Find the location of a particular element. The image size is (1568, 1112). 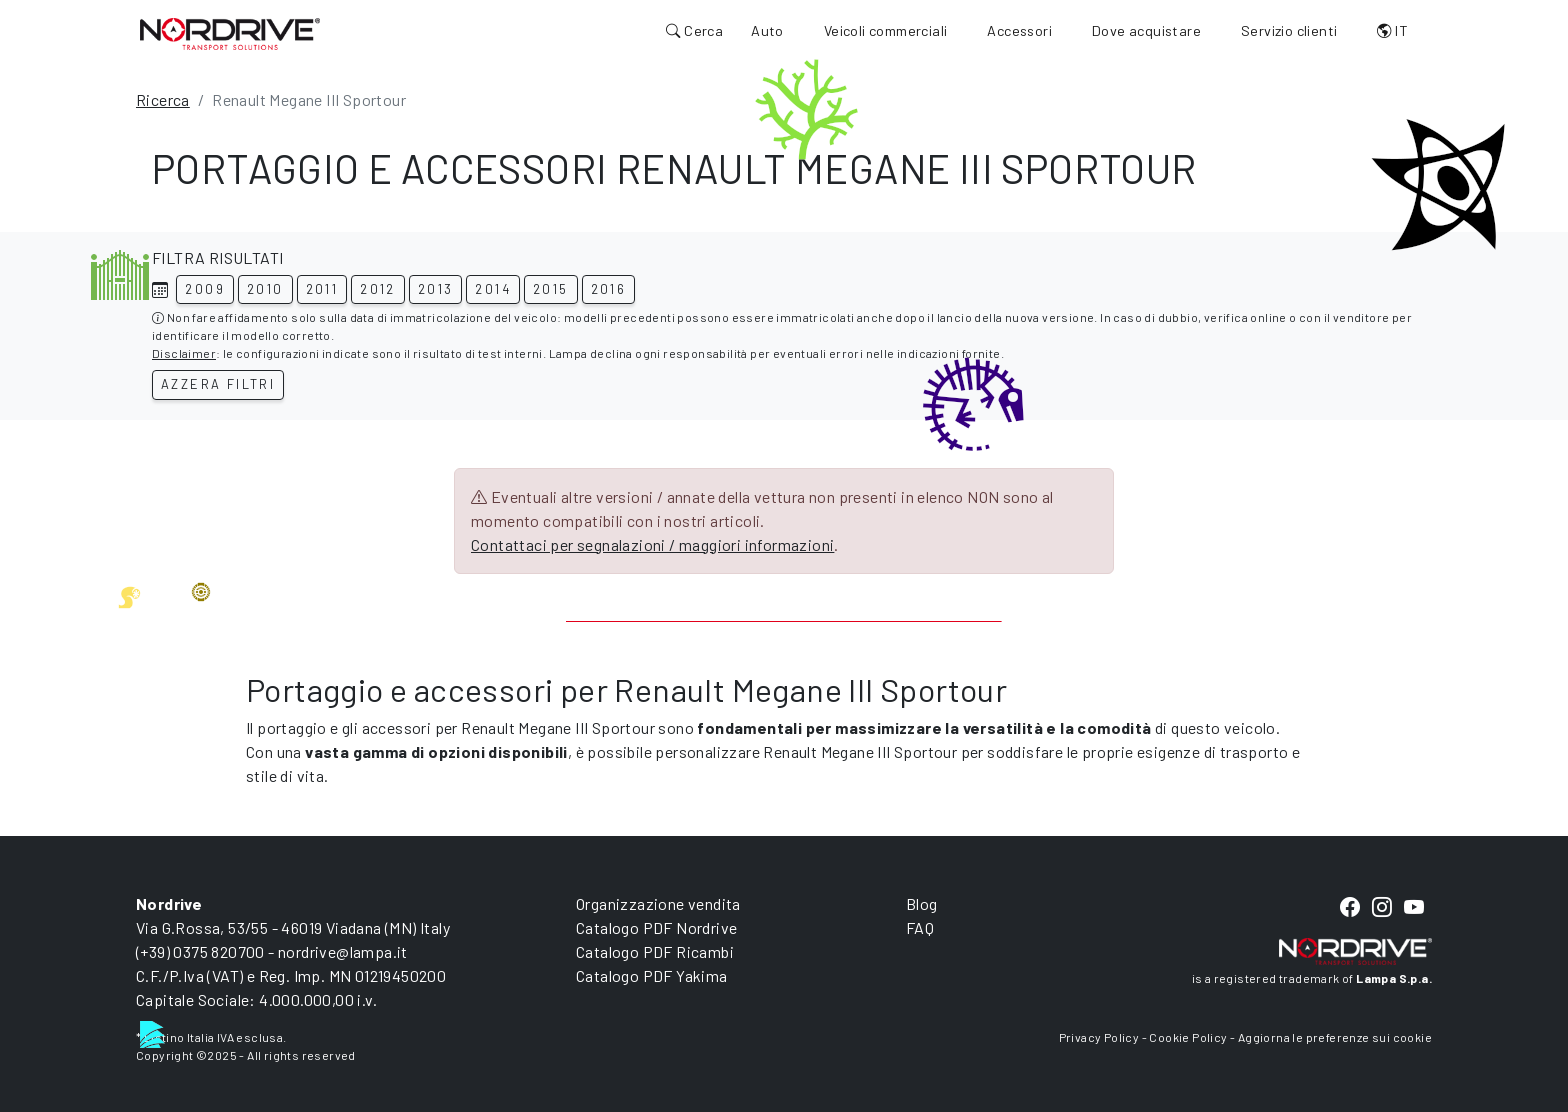

a mechanical gear or cog settings icon is located at coordinates (201, 592).